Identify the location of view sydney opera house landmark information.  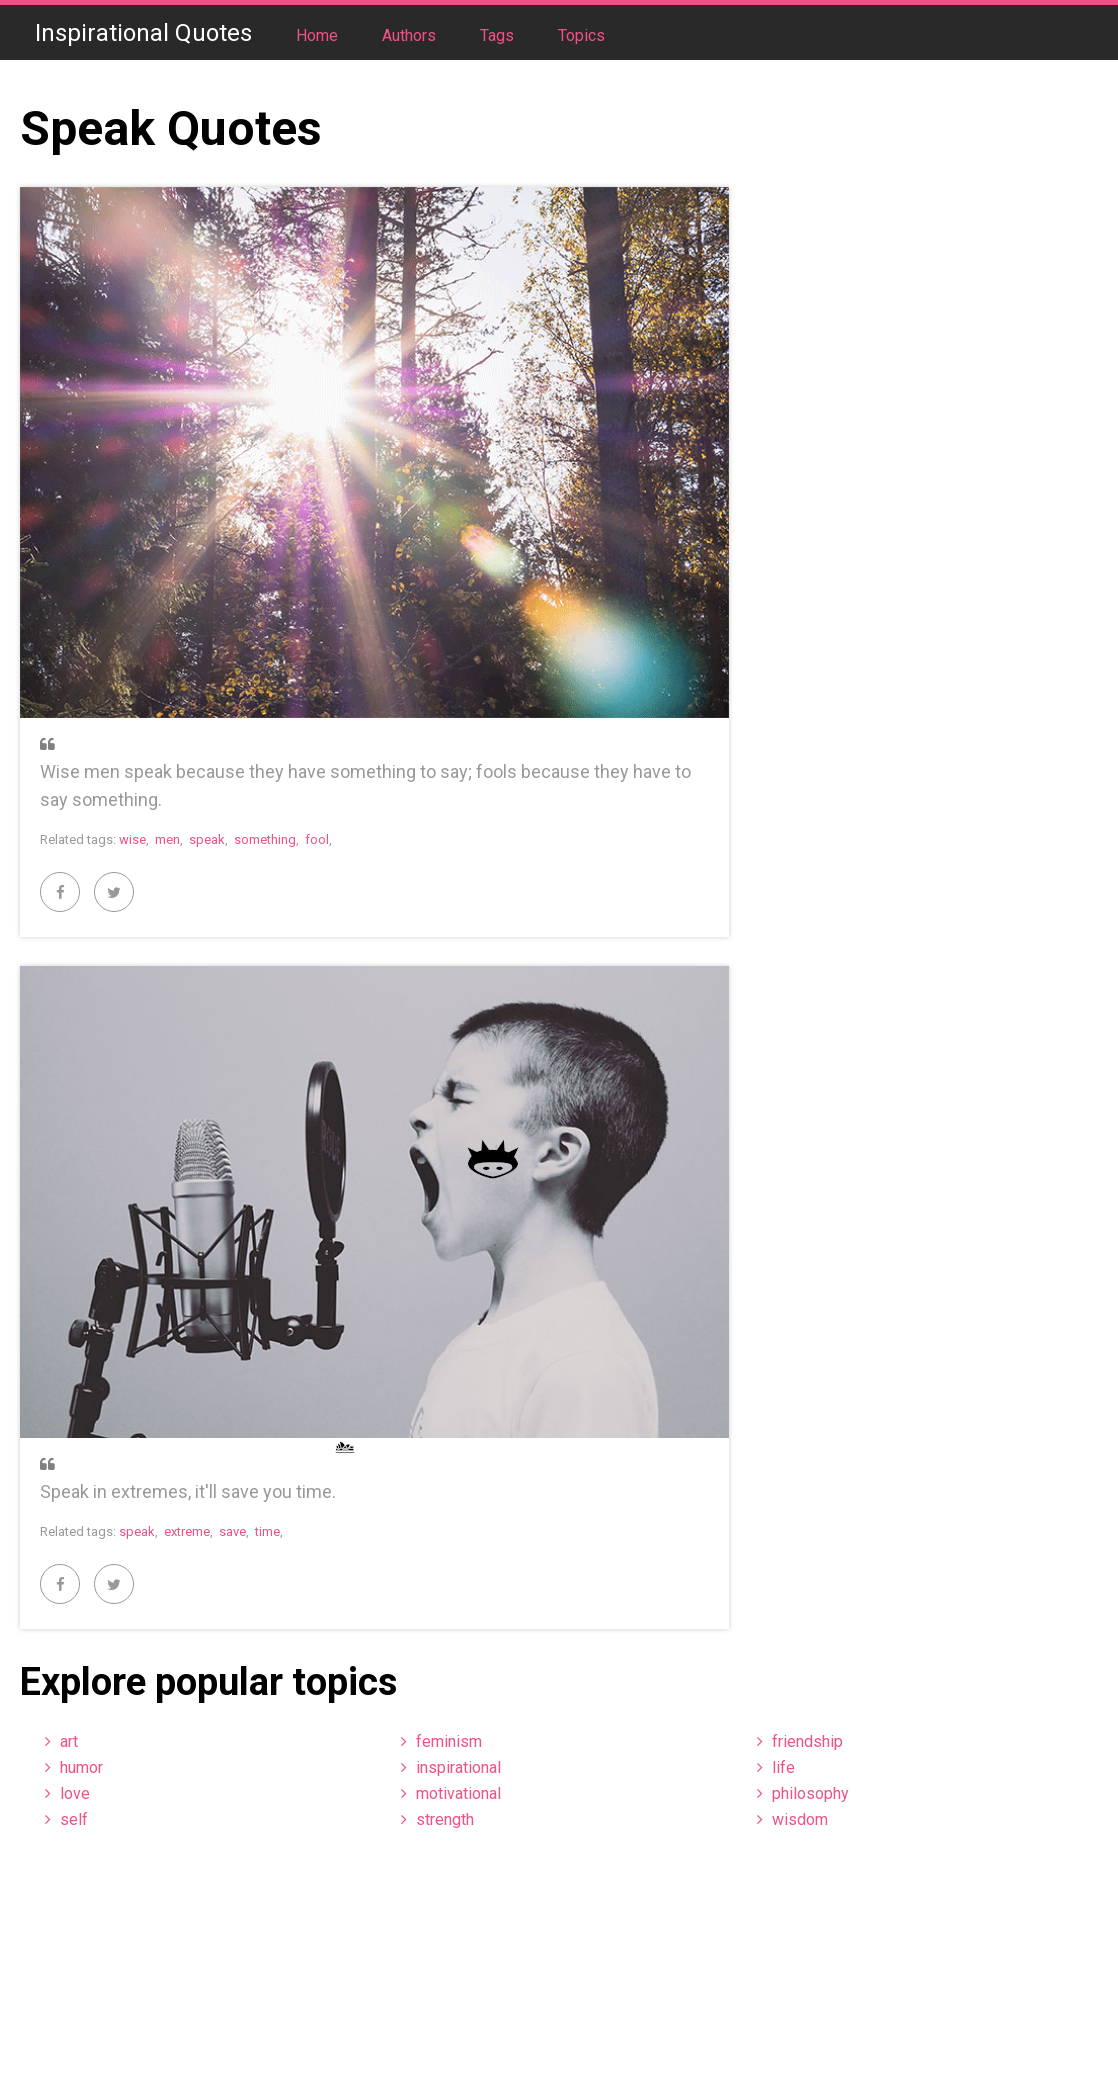
(345, 1446).